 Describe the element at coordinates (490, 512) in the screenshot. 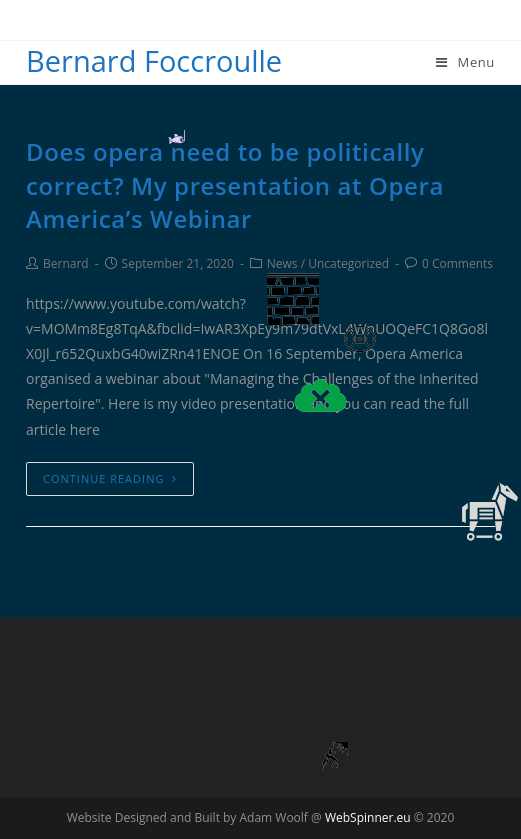

I see `indicates a detected trojan or malware threat` at that location.